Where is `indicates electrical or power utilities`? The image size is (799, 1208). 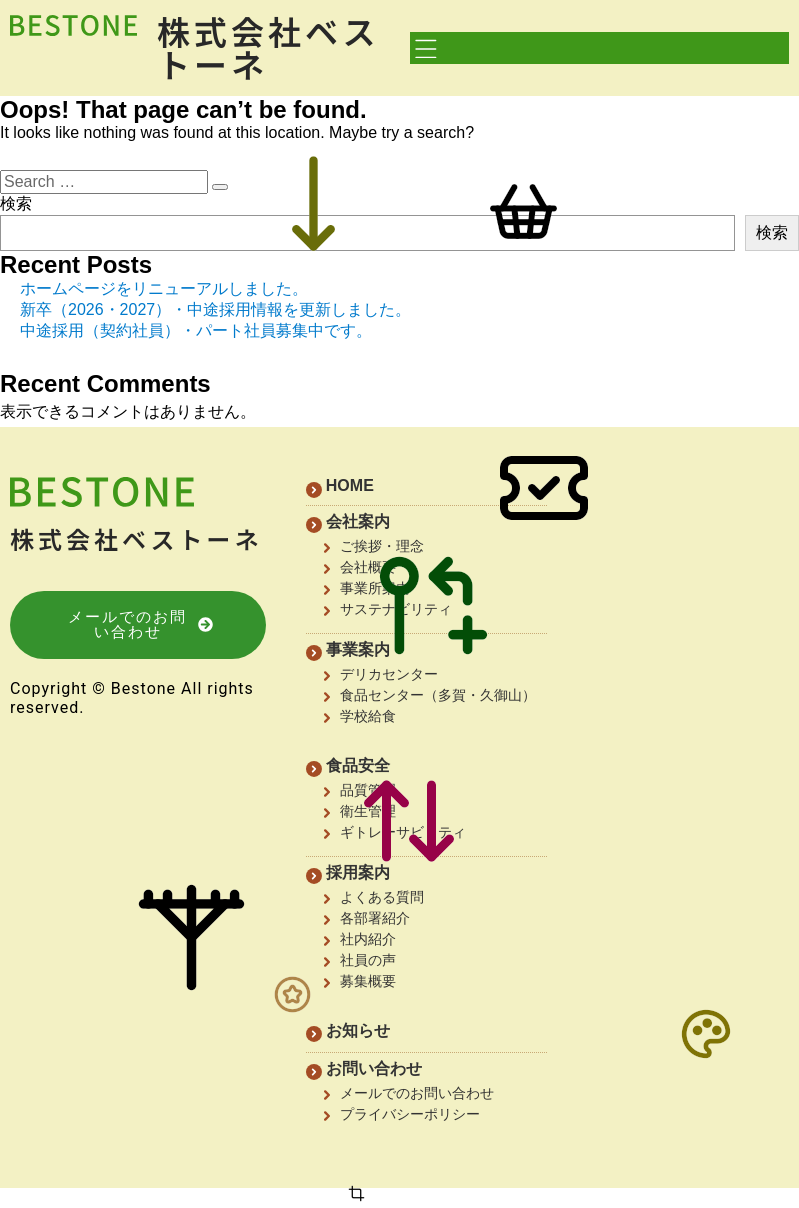
indicates electrical or power utilities is located at coordinates (191, 937).